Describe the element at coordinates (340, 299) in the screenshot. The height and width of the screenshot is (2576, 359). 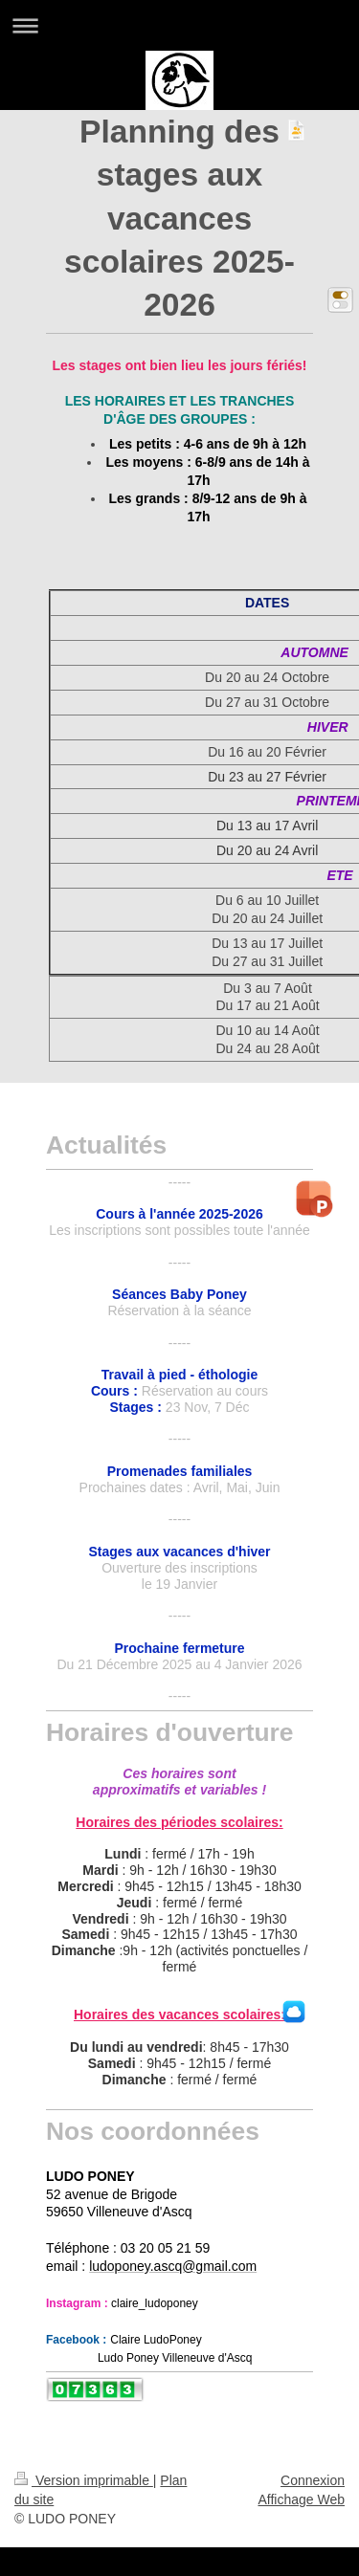
I see `open gnome tweaks to customize desktop settings` at that location.